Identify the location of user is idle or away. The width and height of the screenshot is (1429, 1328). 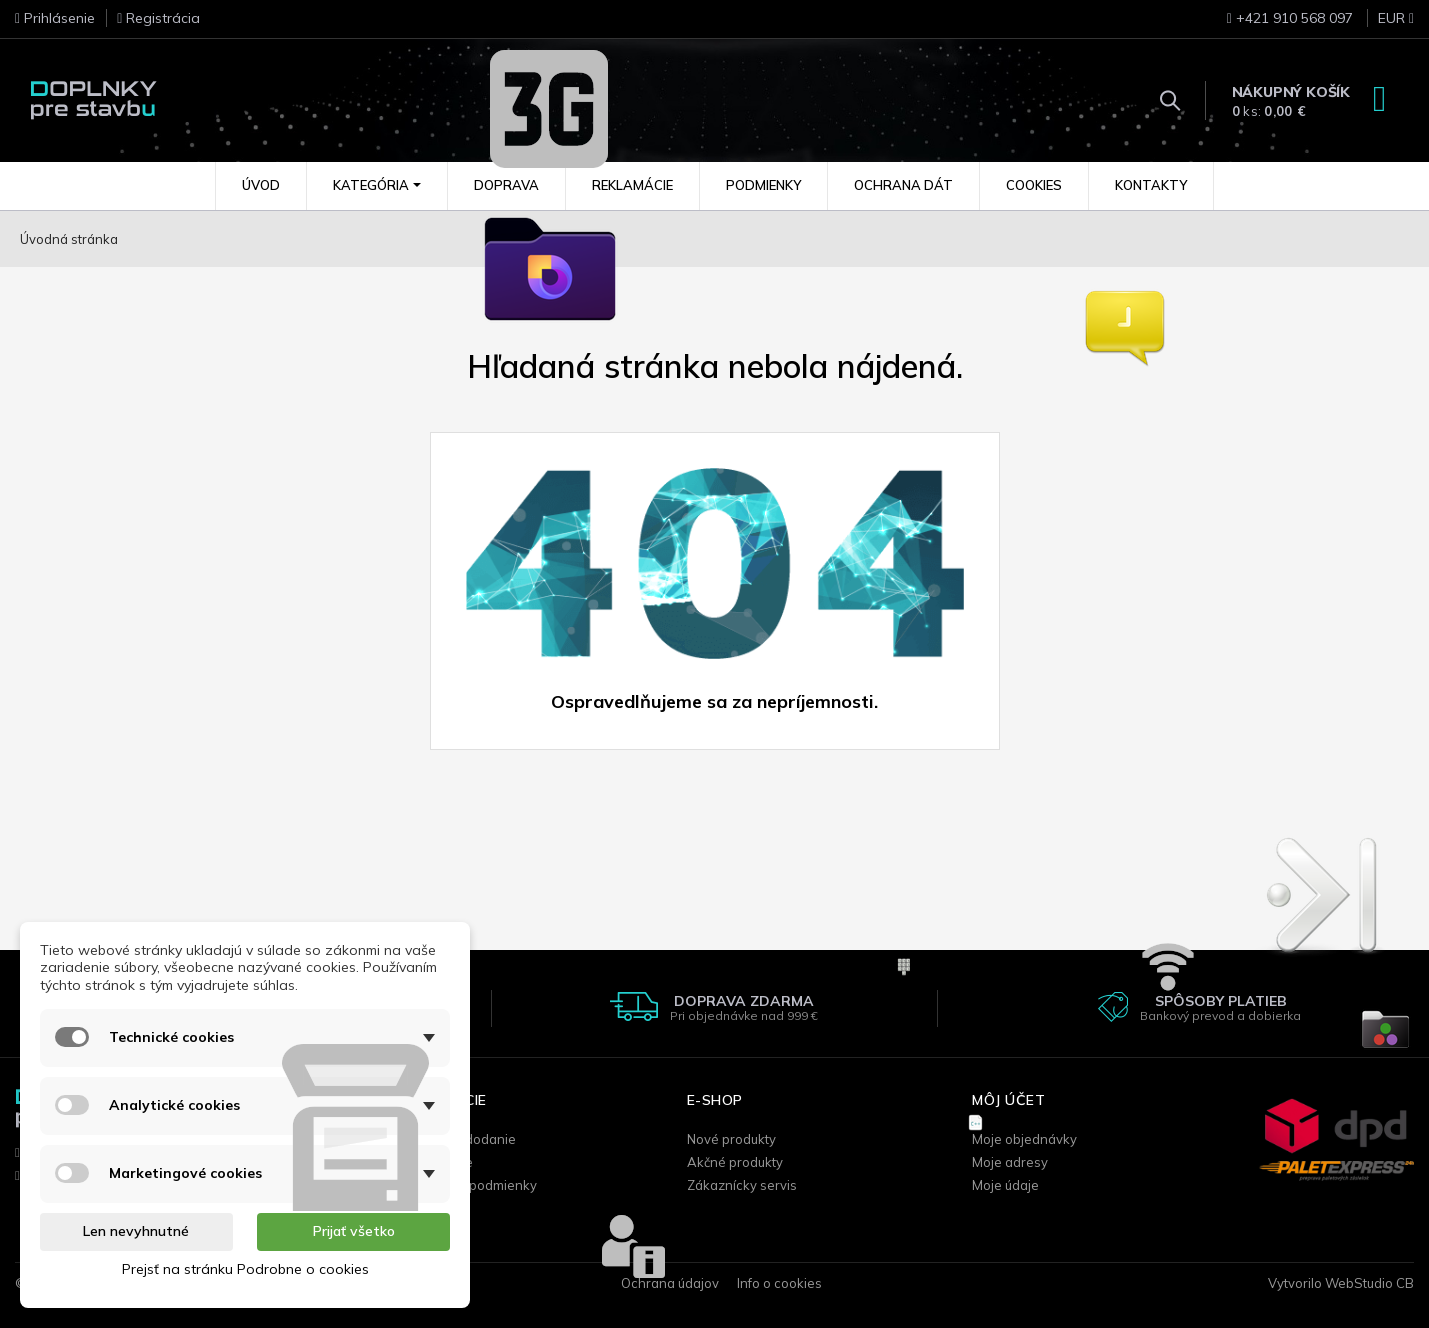
(1125, 327).